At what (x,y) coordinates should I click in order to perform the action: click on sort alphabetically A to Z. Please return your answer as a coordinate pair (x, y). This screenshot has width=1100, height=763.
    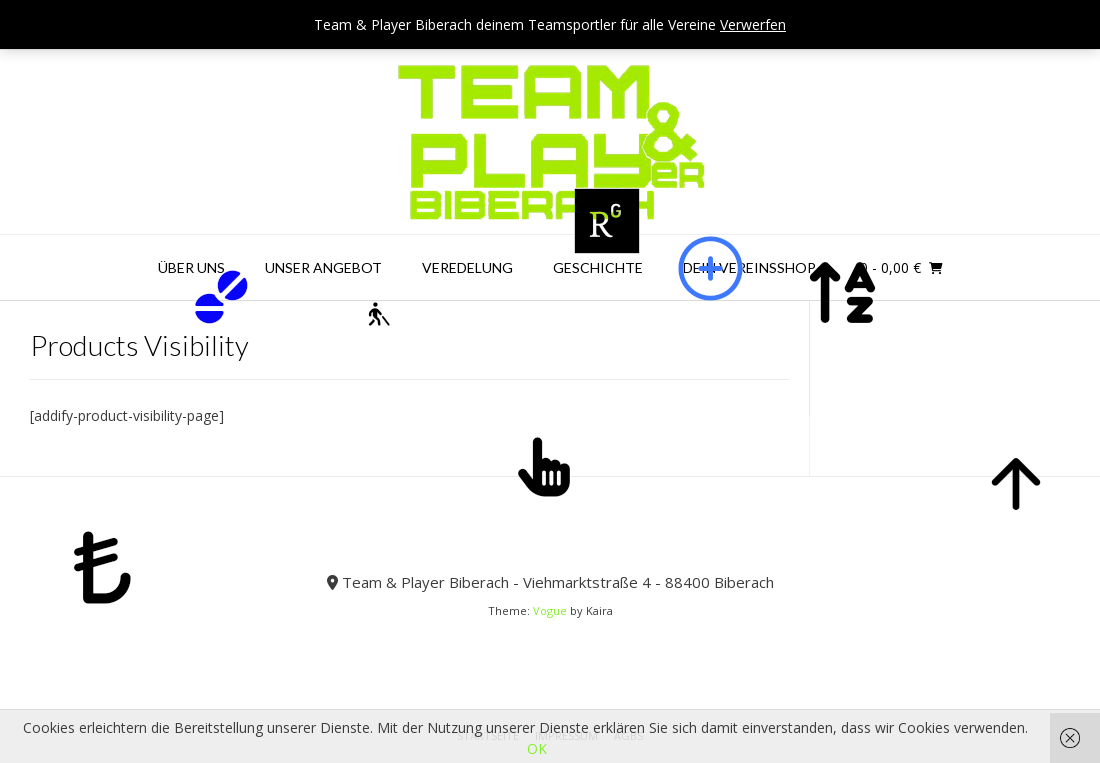
    Looking at the image, I should click on (842, 292).